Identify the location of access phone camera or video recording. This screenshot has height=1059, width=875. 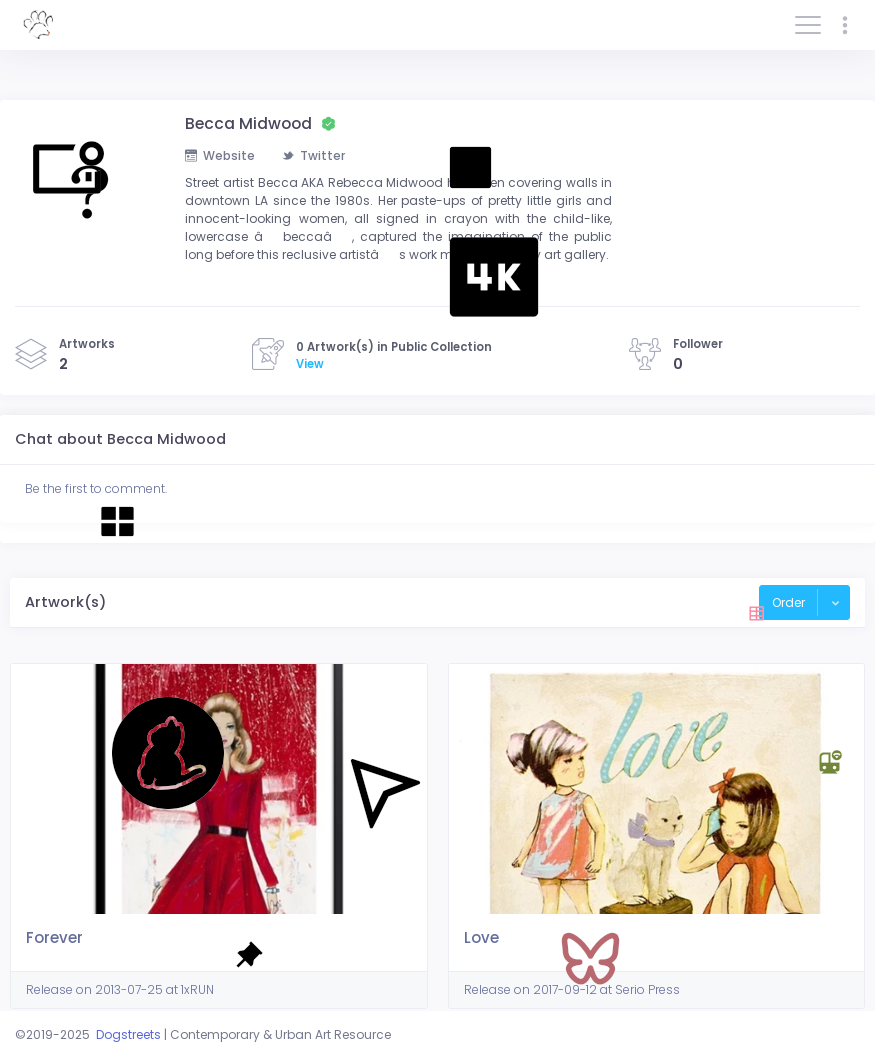
(67, 169).